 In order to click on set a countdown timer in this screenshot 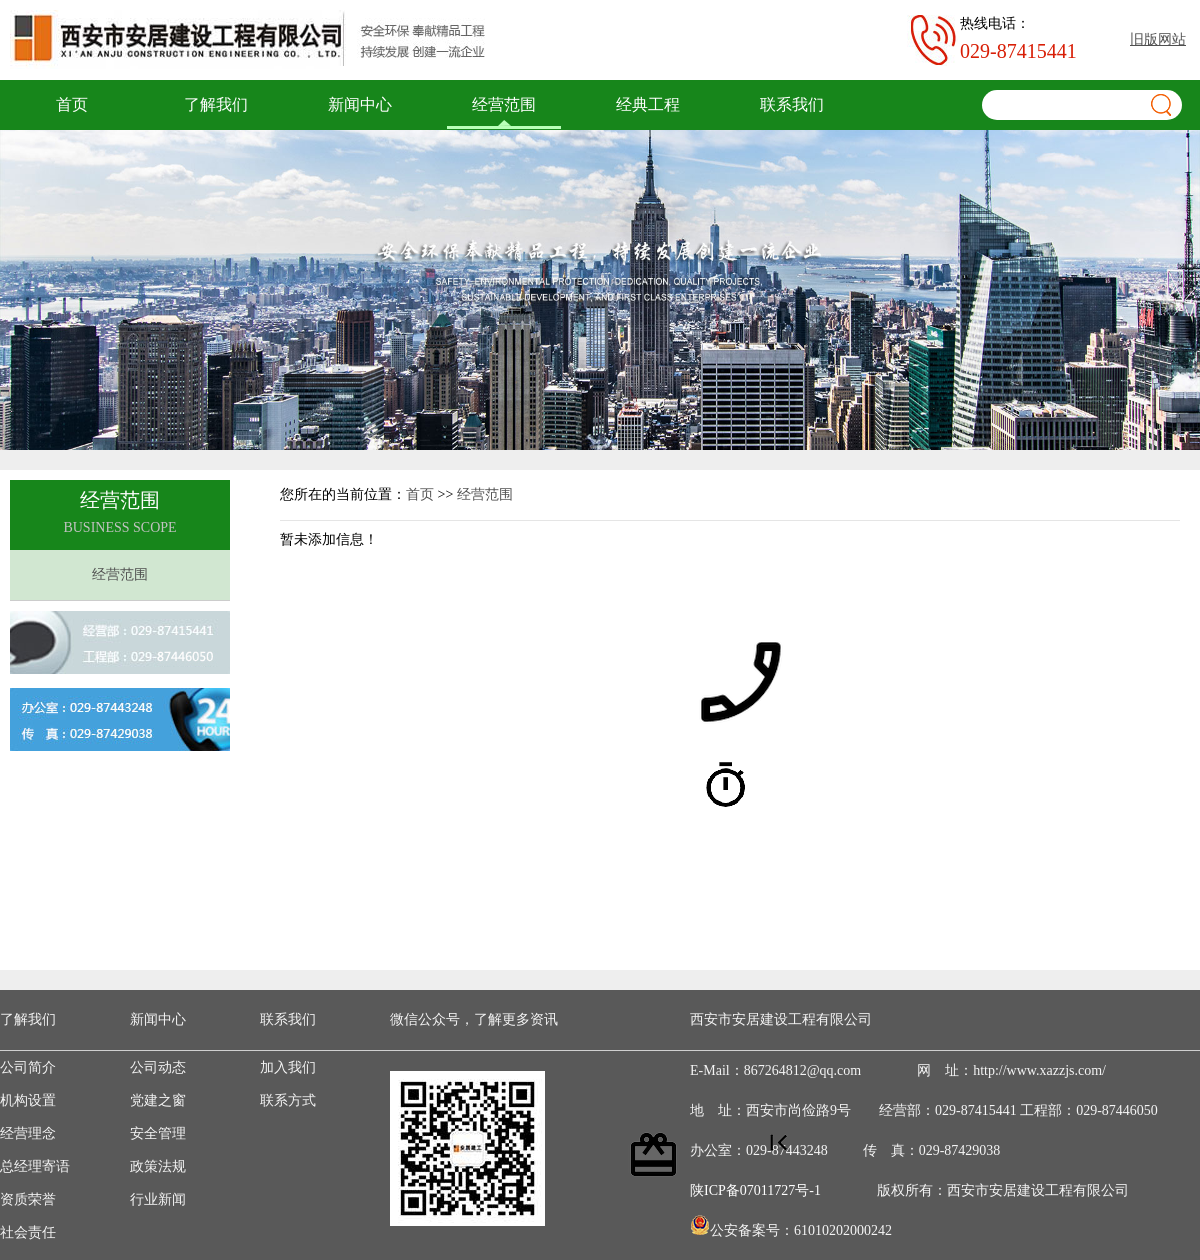, I will do `click(725, 785)`.